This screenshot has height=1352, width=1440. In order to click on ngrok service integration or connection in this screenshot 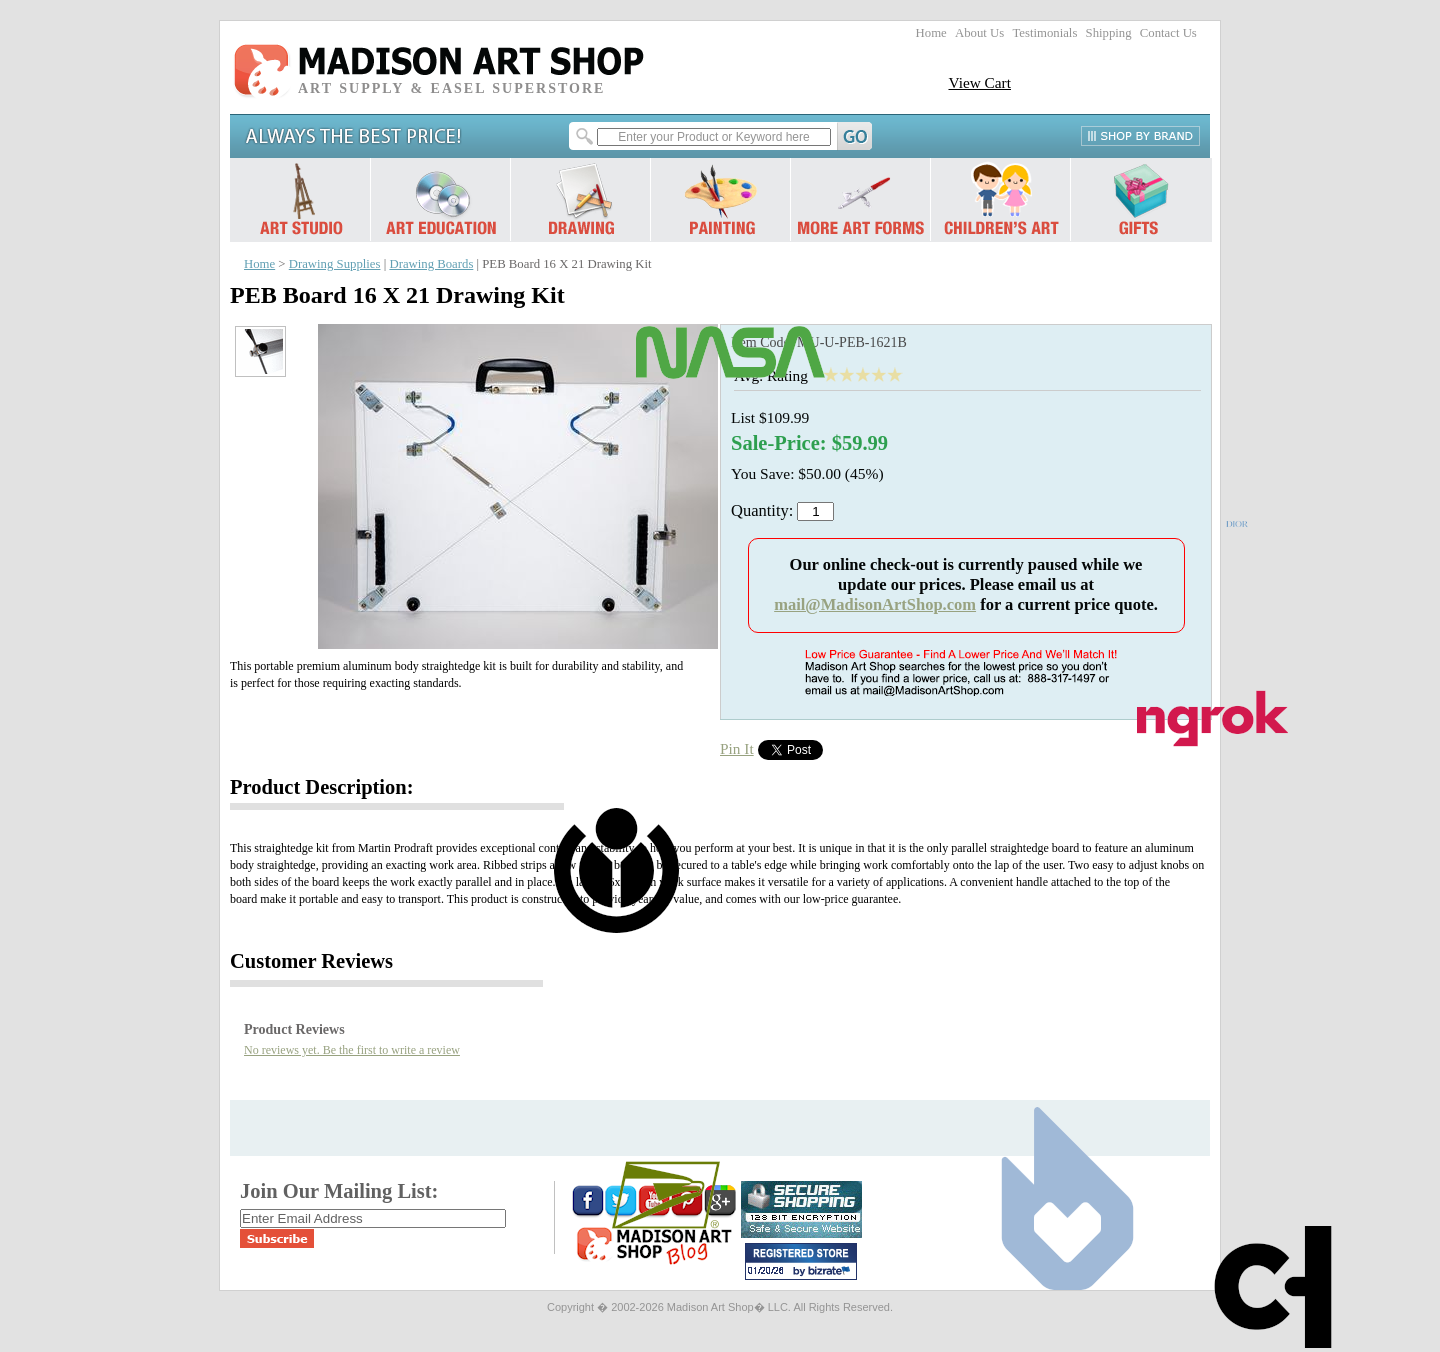, I will do `click(1212, 718)`.